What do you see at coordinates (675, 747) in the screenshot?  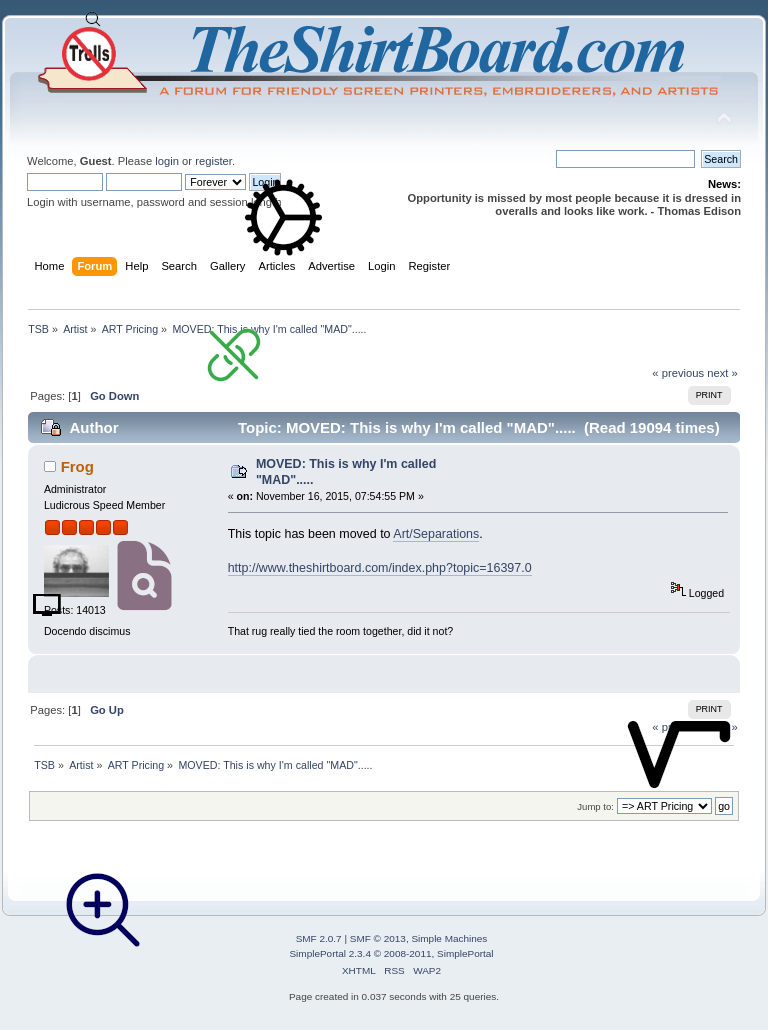 I see `insert square root symbol` at bounding box center [675, 747].